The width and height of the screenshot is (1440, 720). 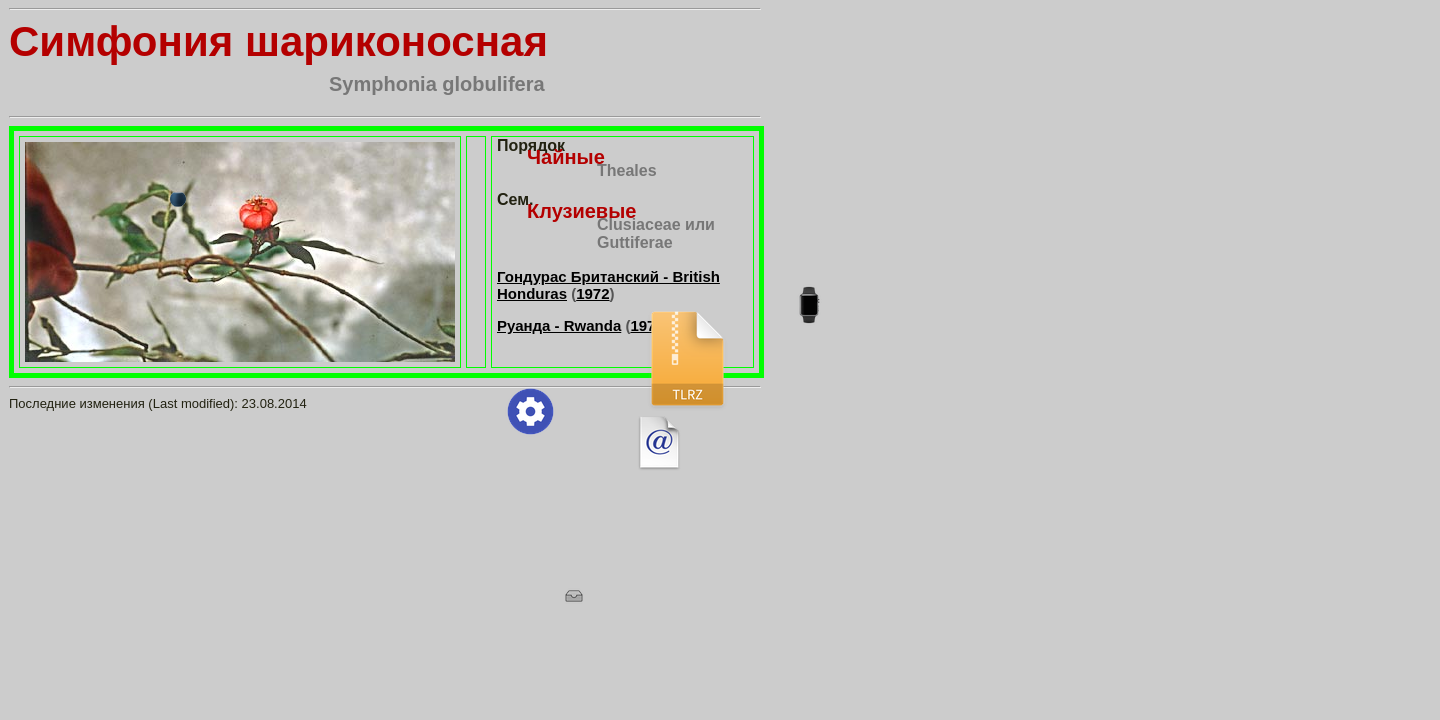 What do you see at coordinates (530, 411) in the screenshot?
I see `indicates a system or settings-related item` at bounding box center [530, 411].